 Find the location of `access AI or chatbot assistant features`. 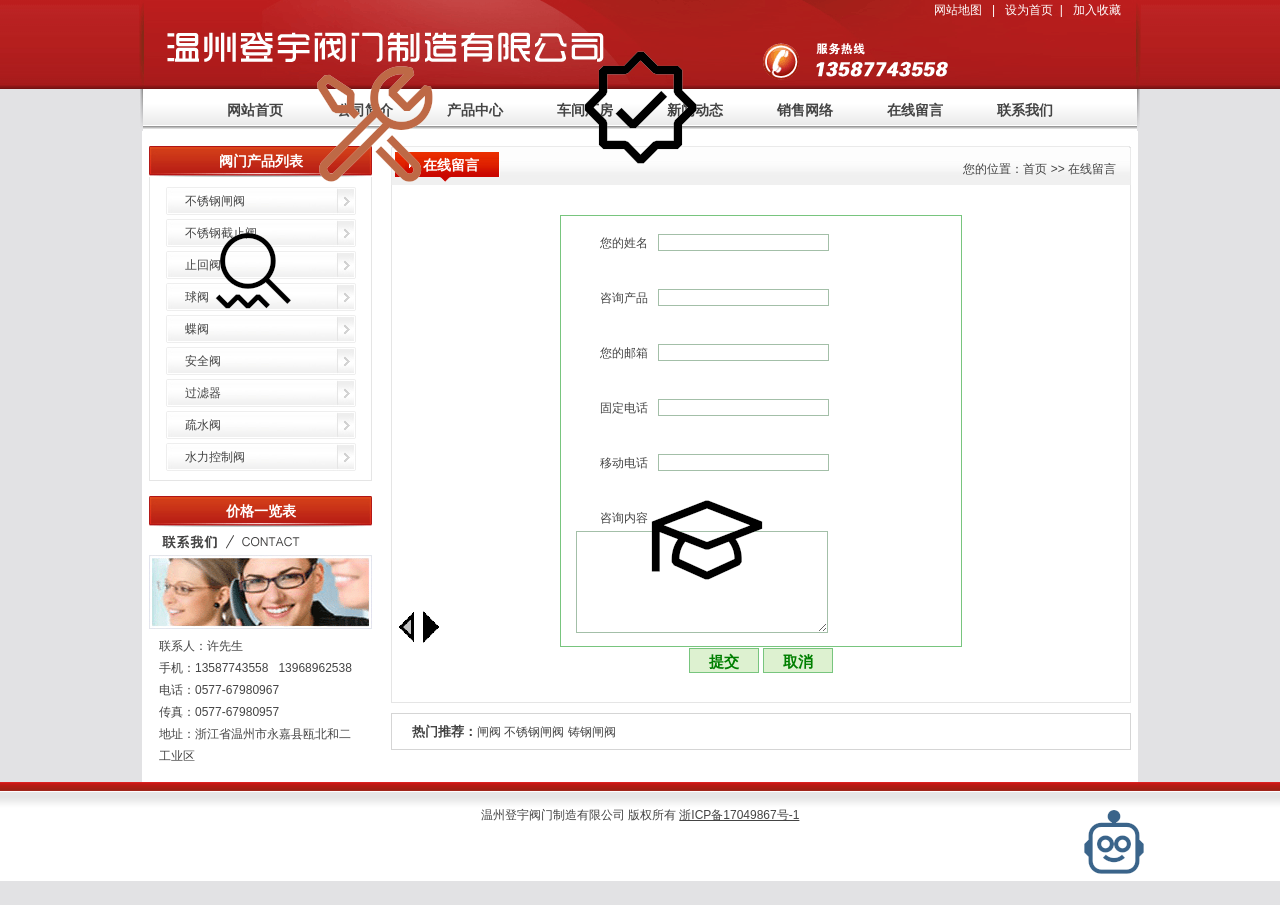

access AI or chatbot assistant features is located at coordinates (1114, 844).